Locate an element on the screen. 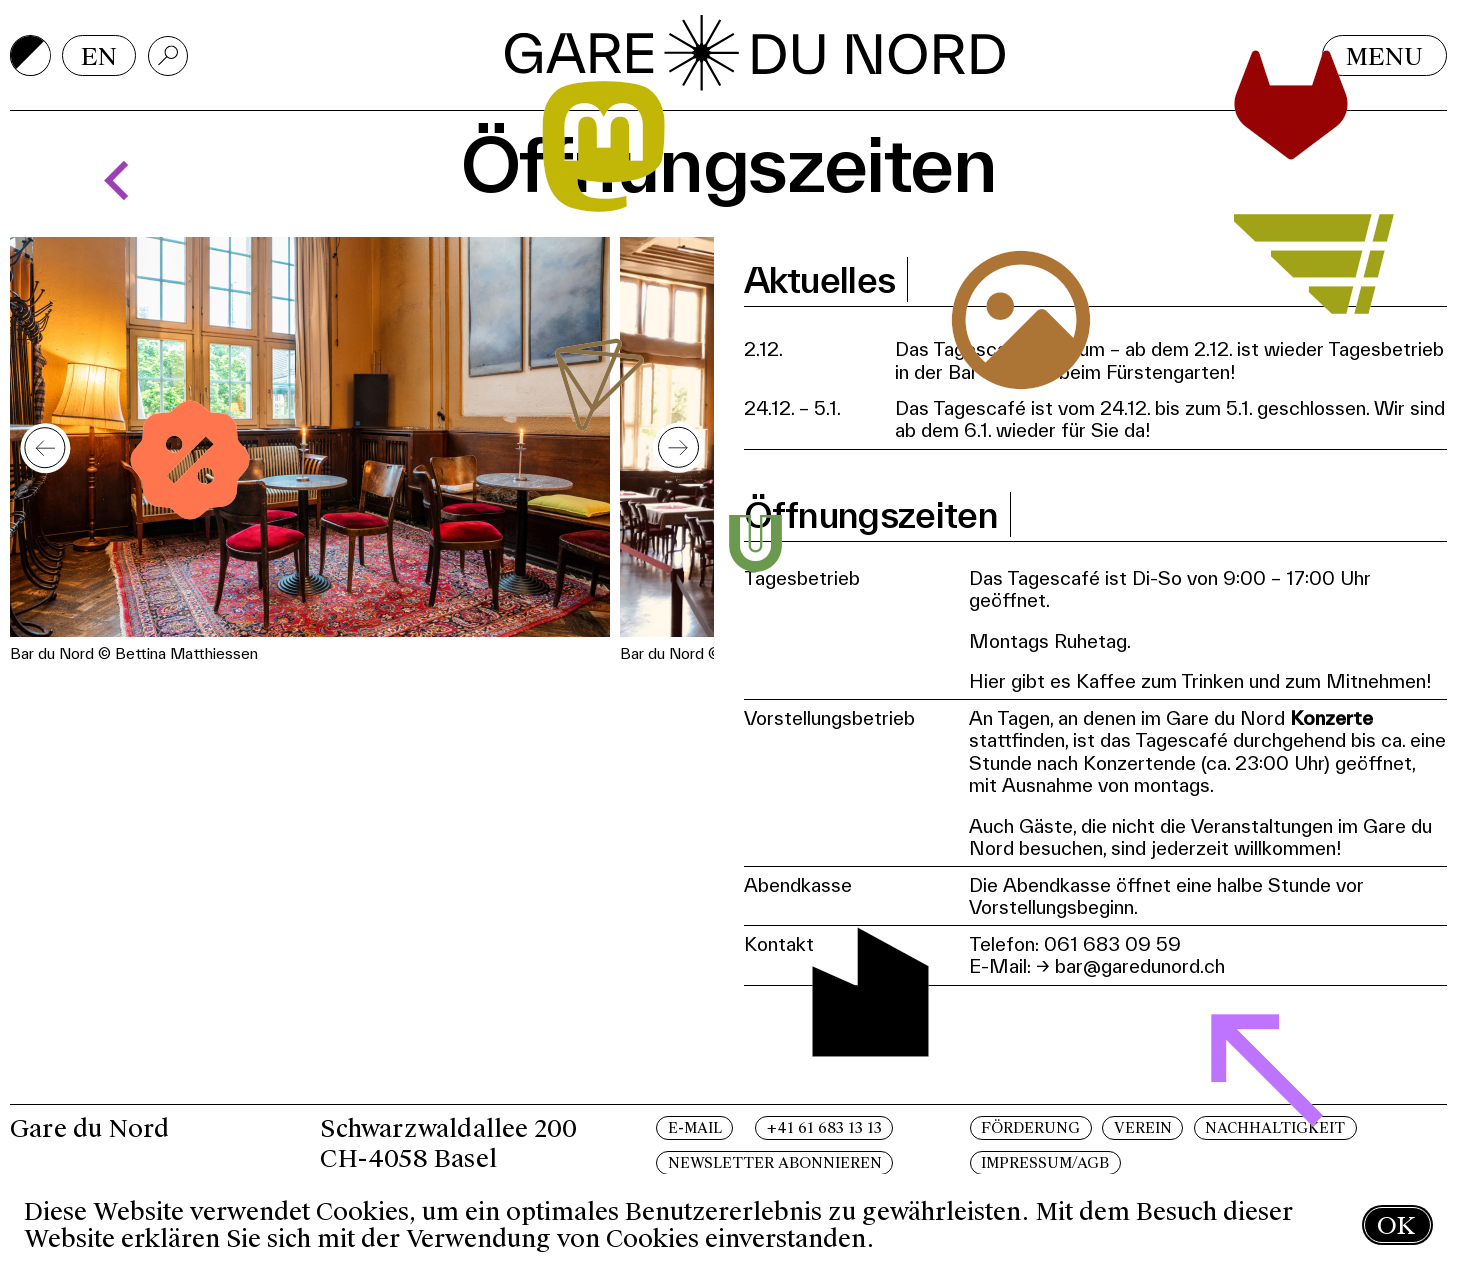  view available discounts or promotions is located at coordinates (190, 460).